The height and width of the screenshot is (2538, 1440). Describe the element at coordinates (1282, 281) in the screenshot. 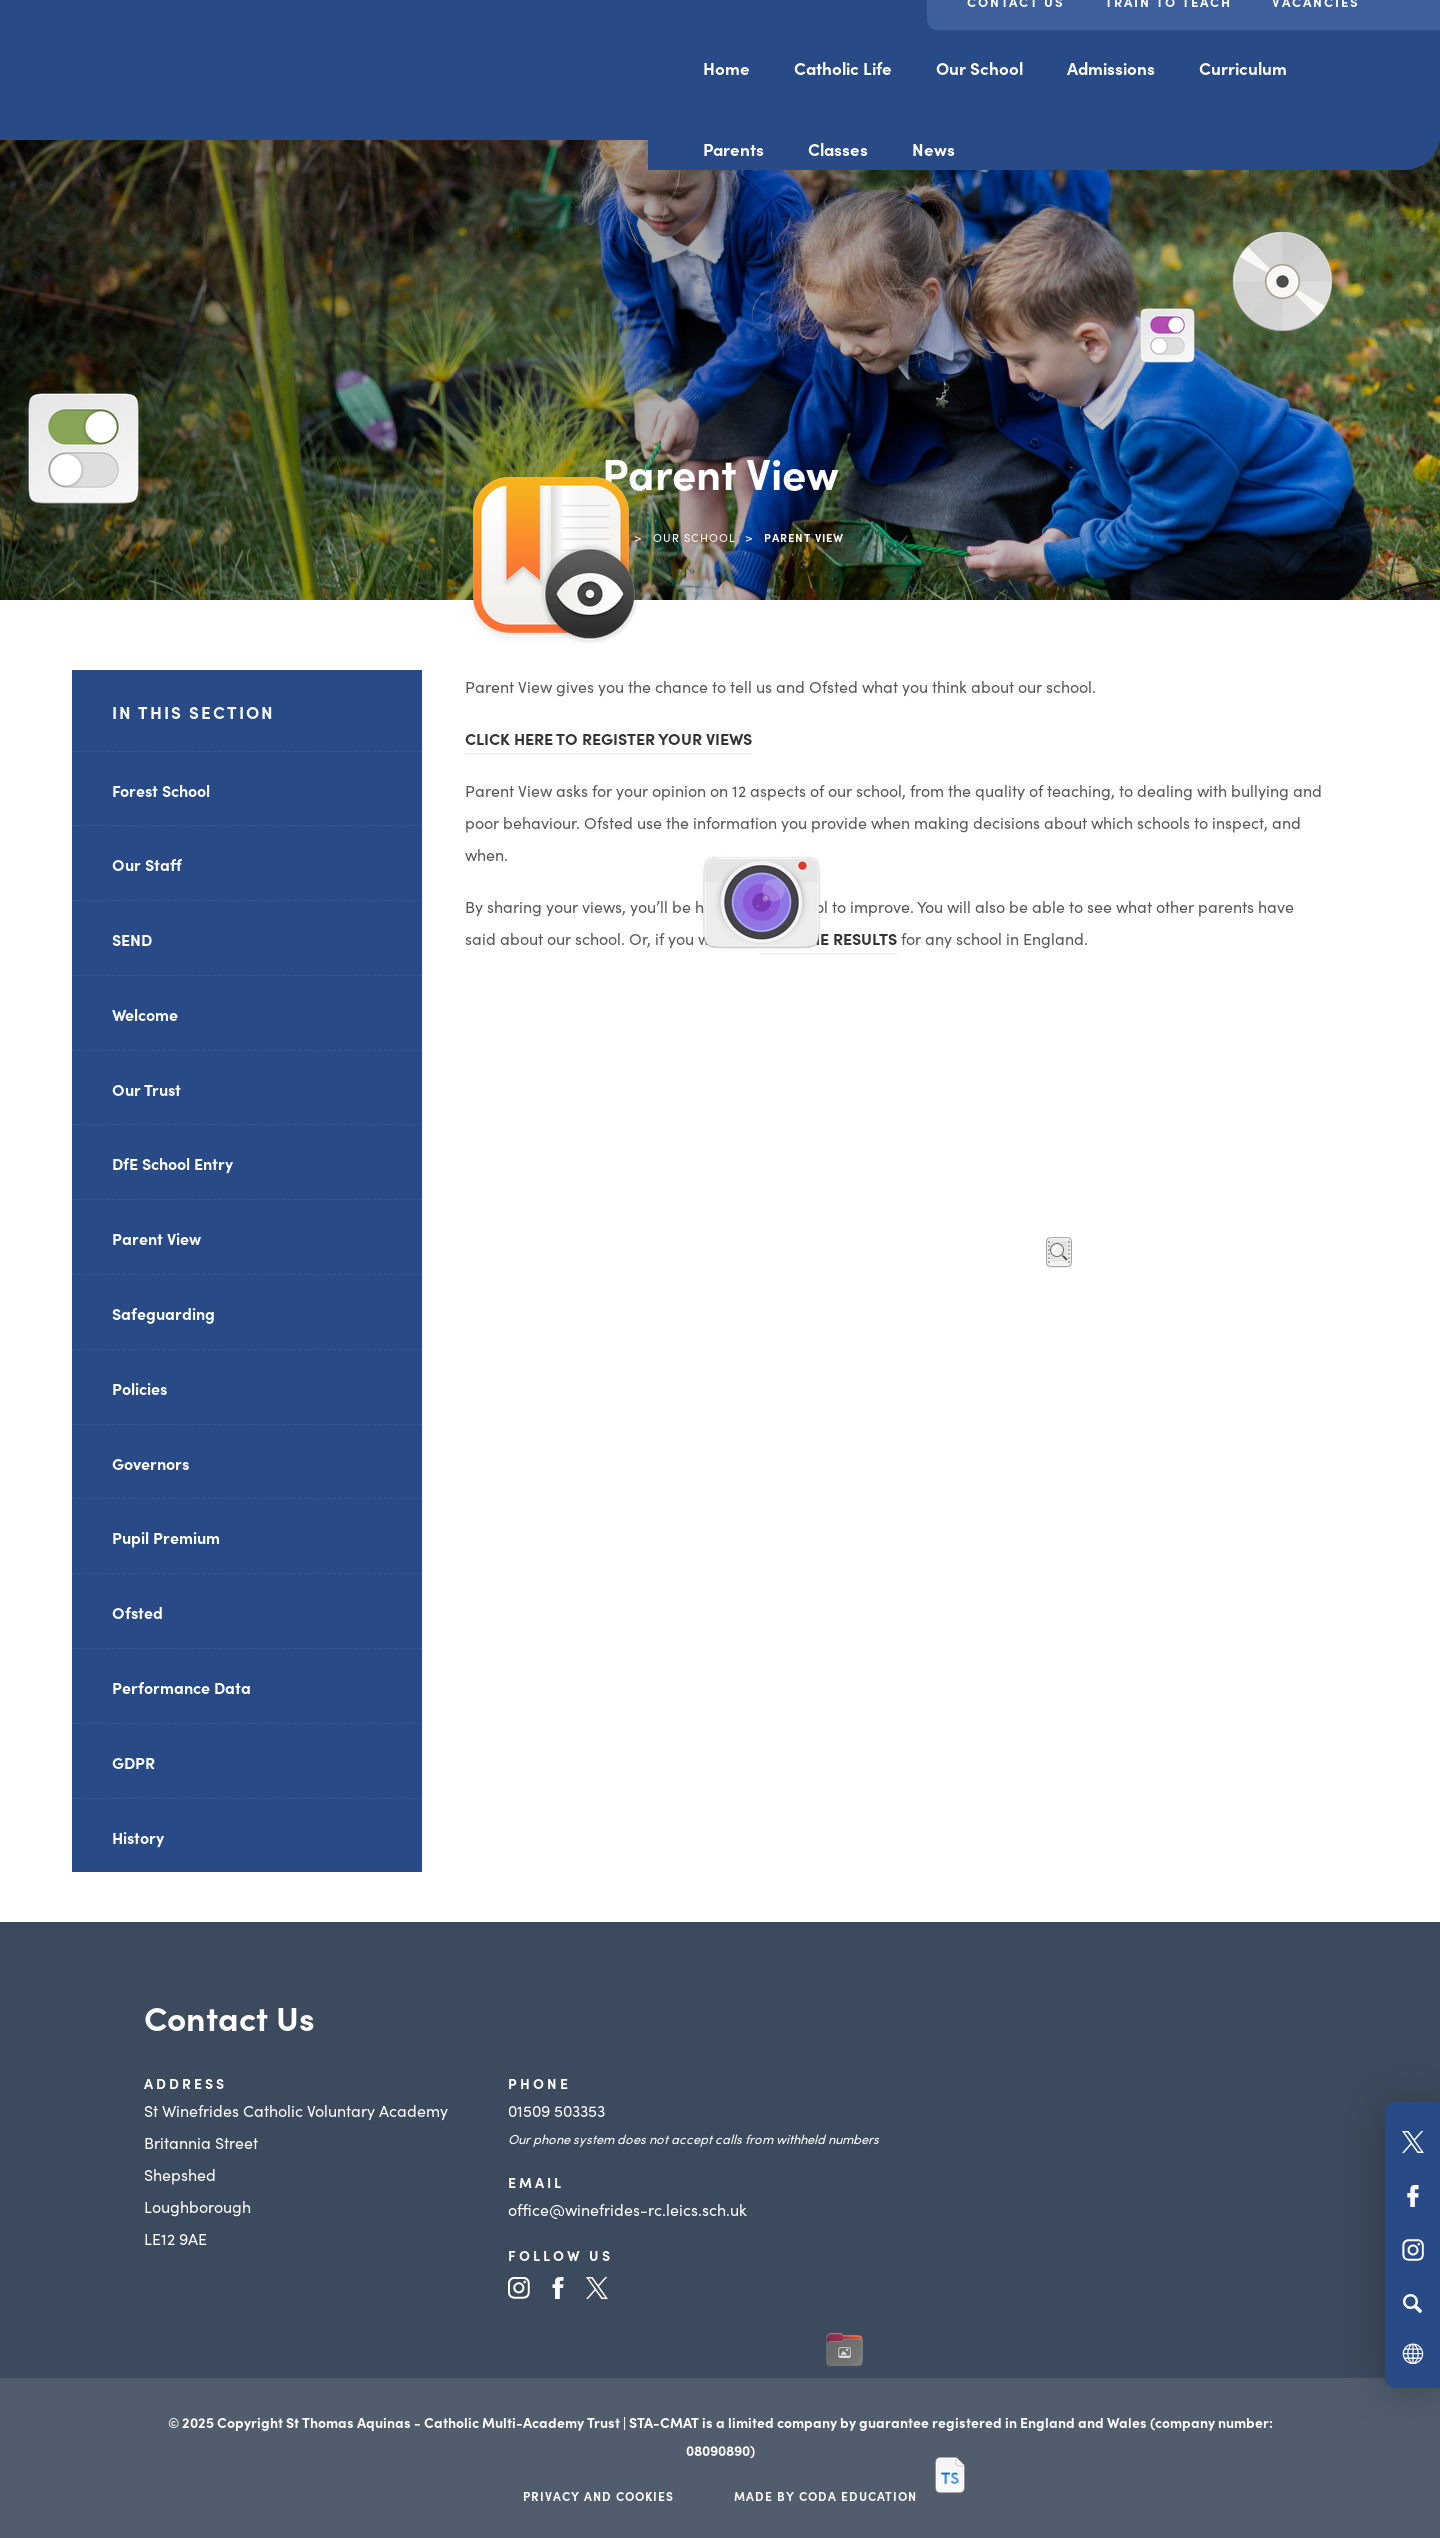

I see `access cd/dvd drive or optical media` at that location.